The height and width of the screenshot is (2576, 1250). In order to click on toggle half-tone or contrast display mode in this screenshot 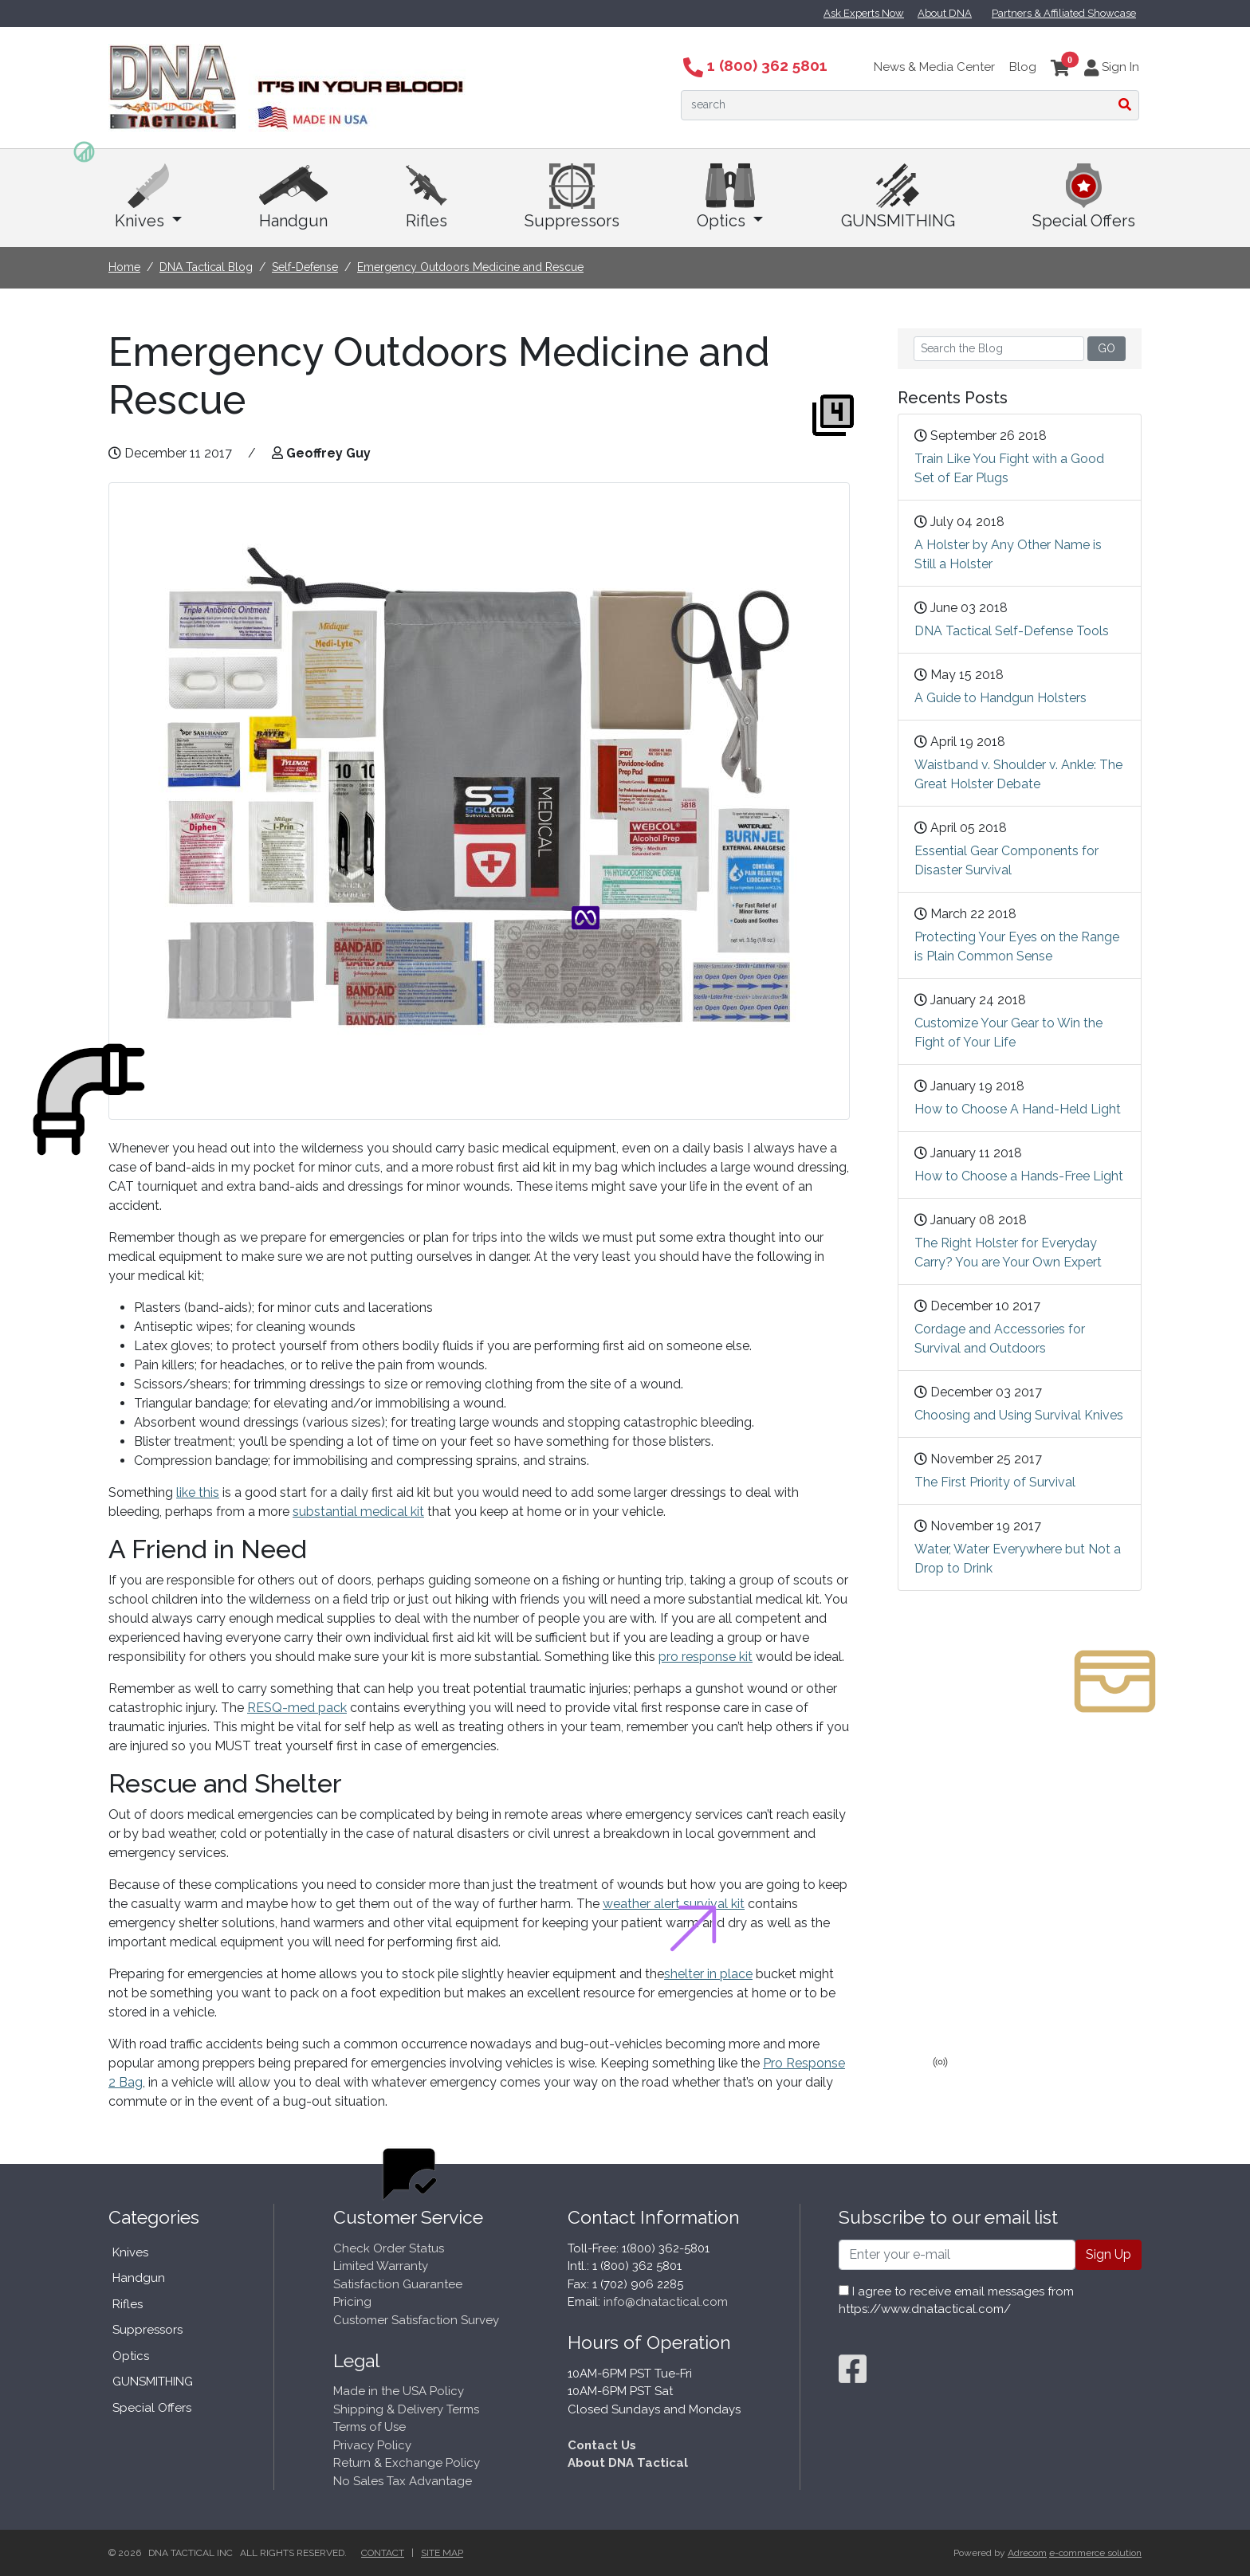, I will do `click(84, 151)`.